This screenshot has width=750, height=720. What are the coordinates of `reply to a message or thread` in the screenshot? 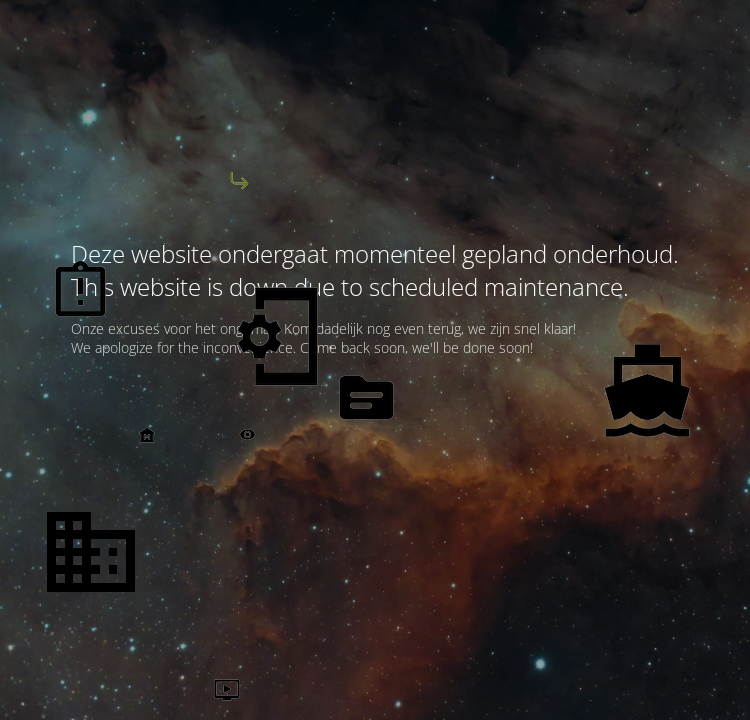 It's located at (239, 180).